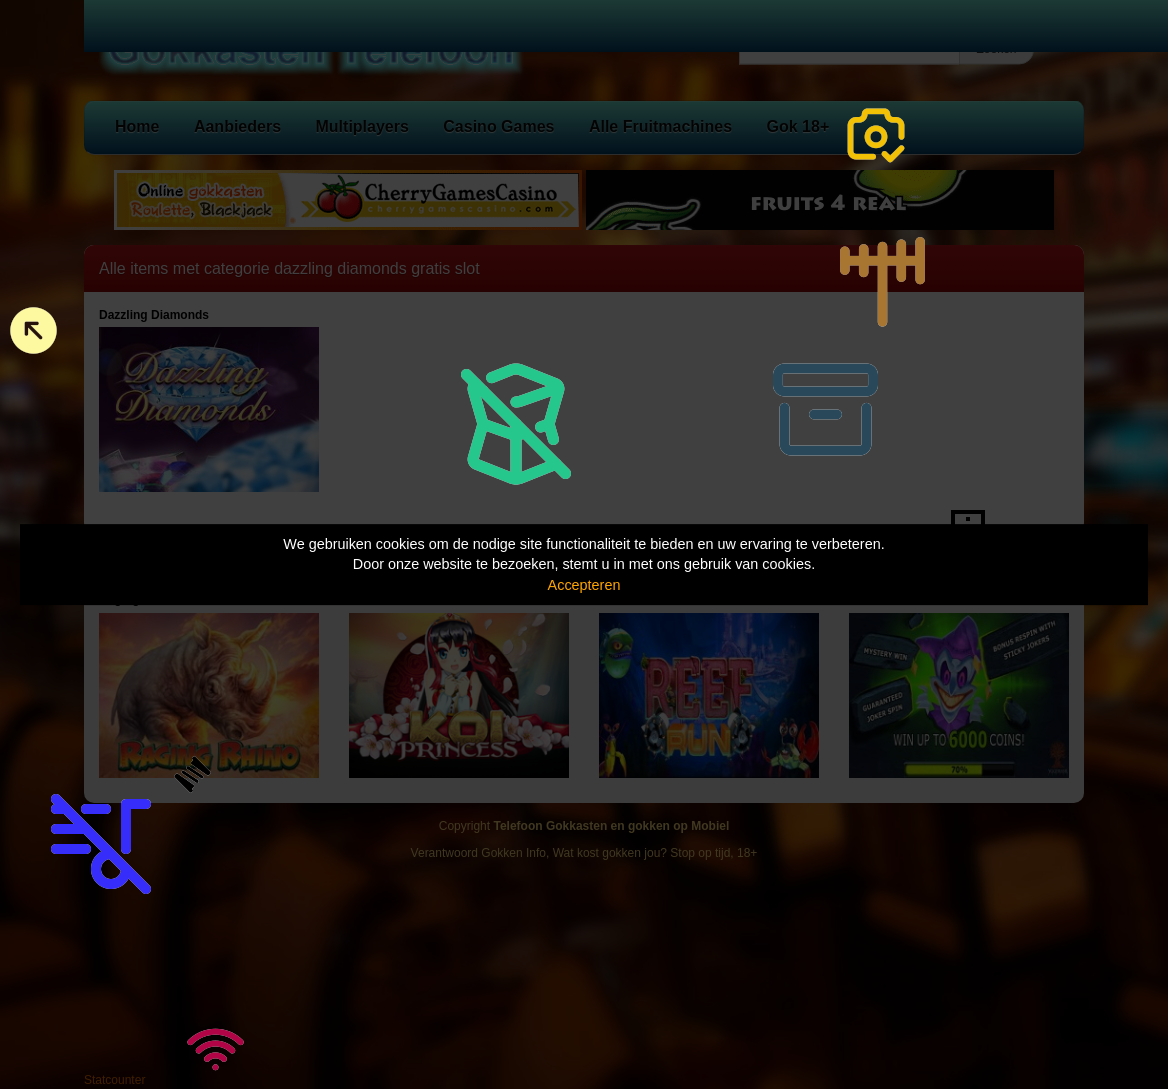  What do you see at coordinates (968, 527) in the screenshot?
I see `apply outer border to selected cells` at bounding box center [968, 527].